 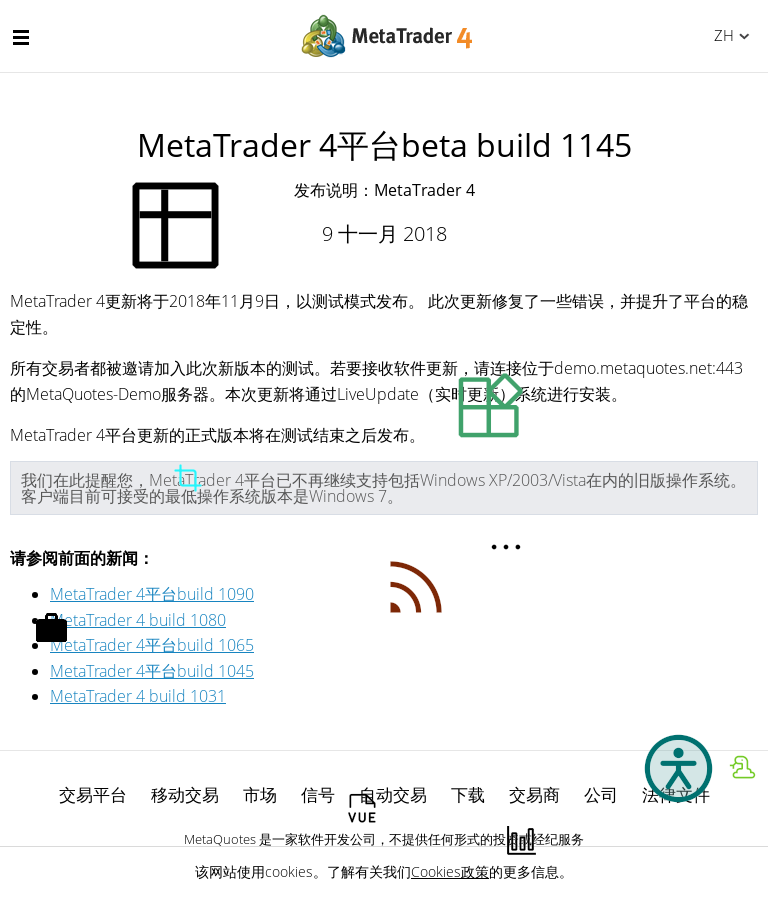 What do you see at coordinates (416, 587) in the screenshot?
I see `subscribe to an RSS feed` at bounding box center [416, 587].